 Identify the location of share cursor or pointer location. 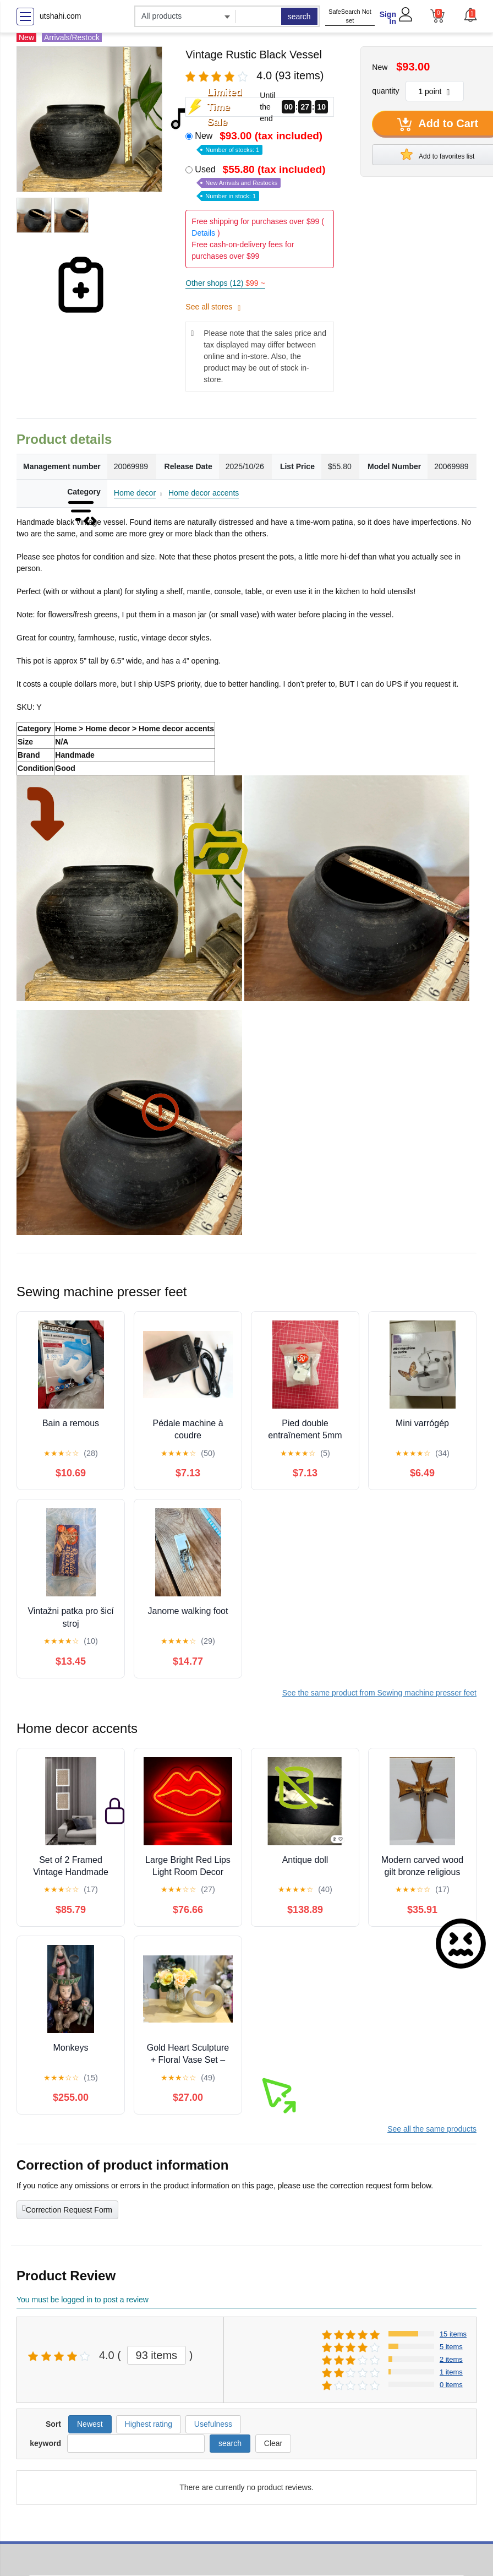
(278, 2094).